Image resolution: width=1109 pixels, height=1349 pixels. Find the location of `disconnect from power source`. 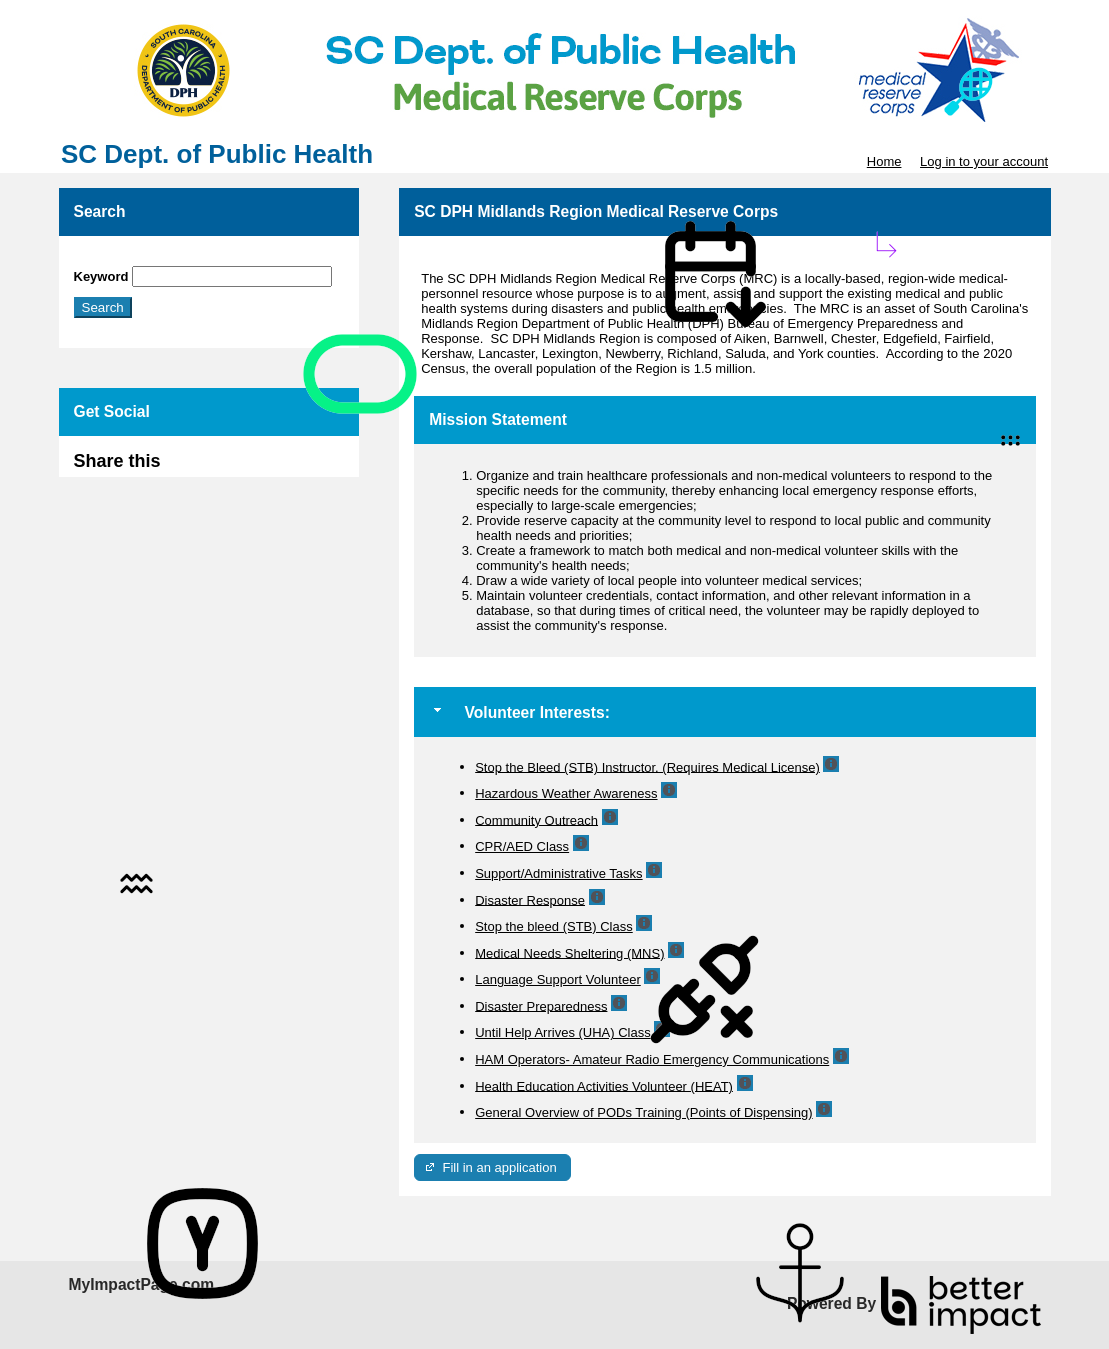

disconnect from power source is located at coordinates (704, 989).